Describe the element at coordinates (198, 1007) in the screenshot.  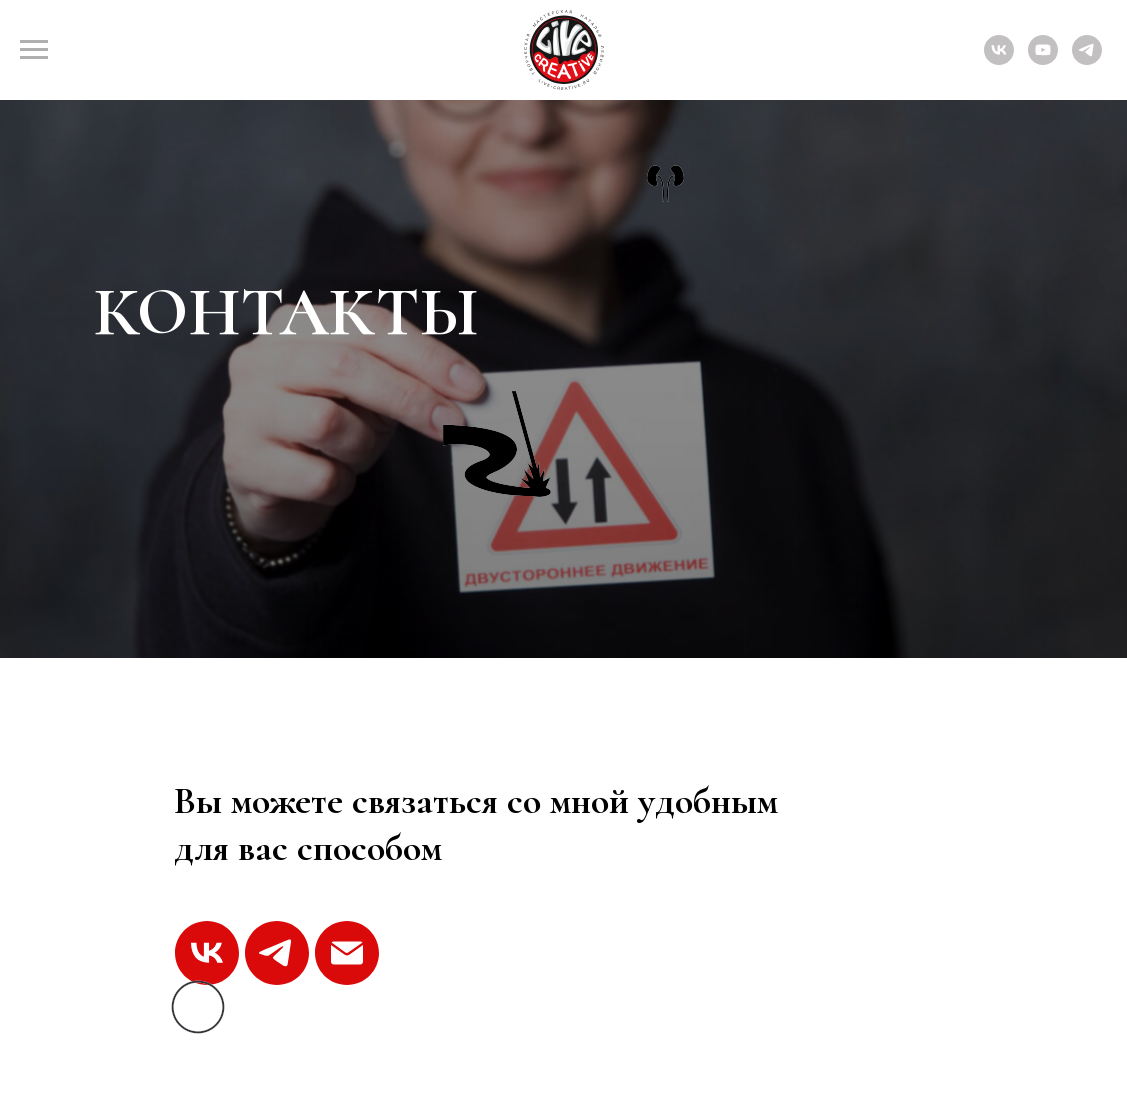
I see `unselected radio button or toggle option` at that location.